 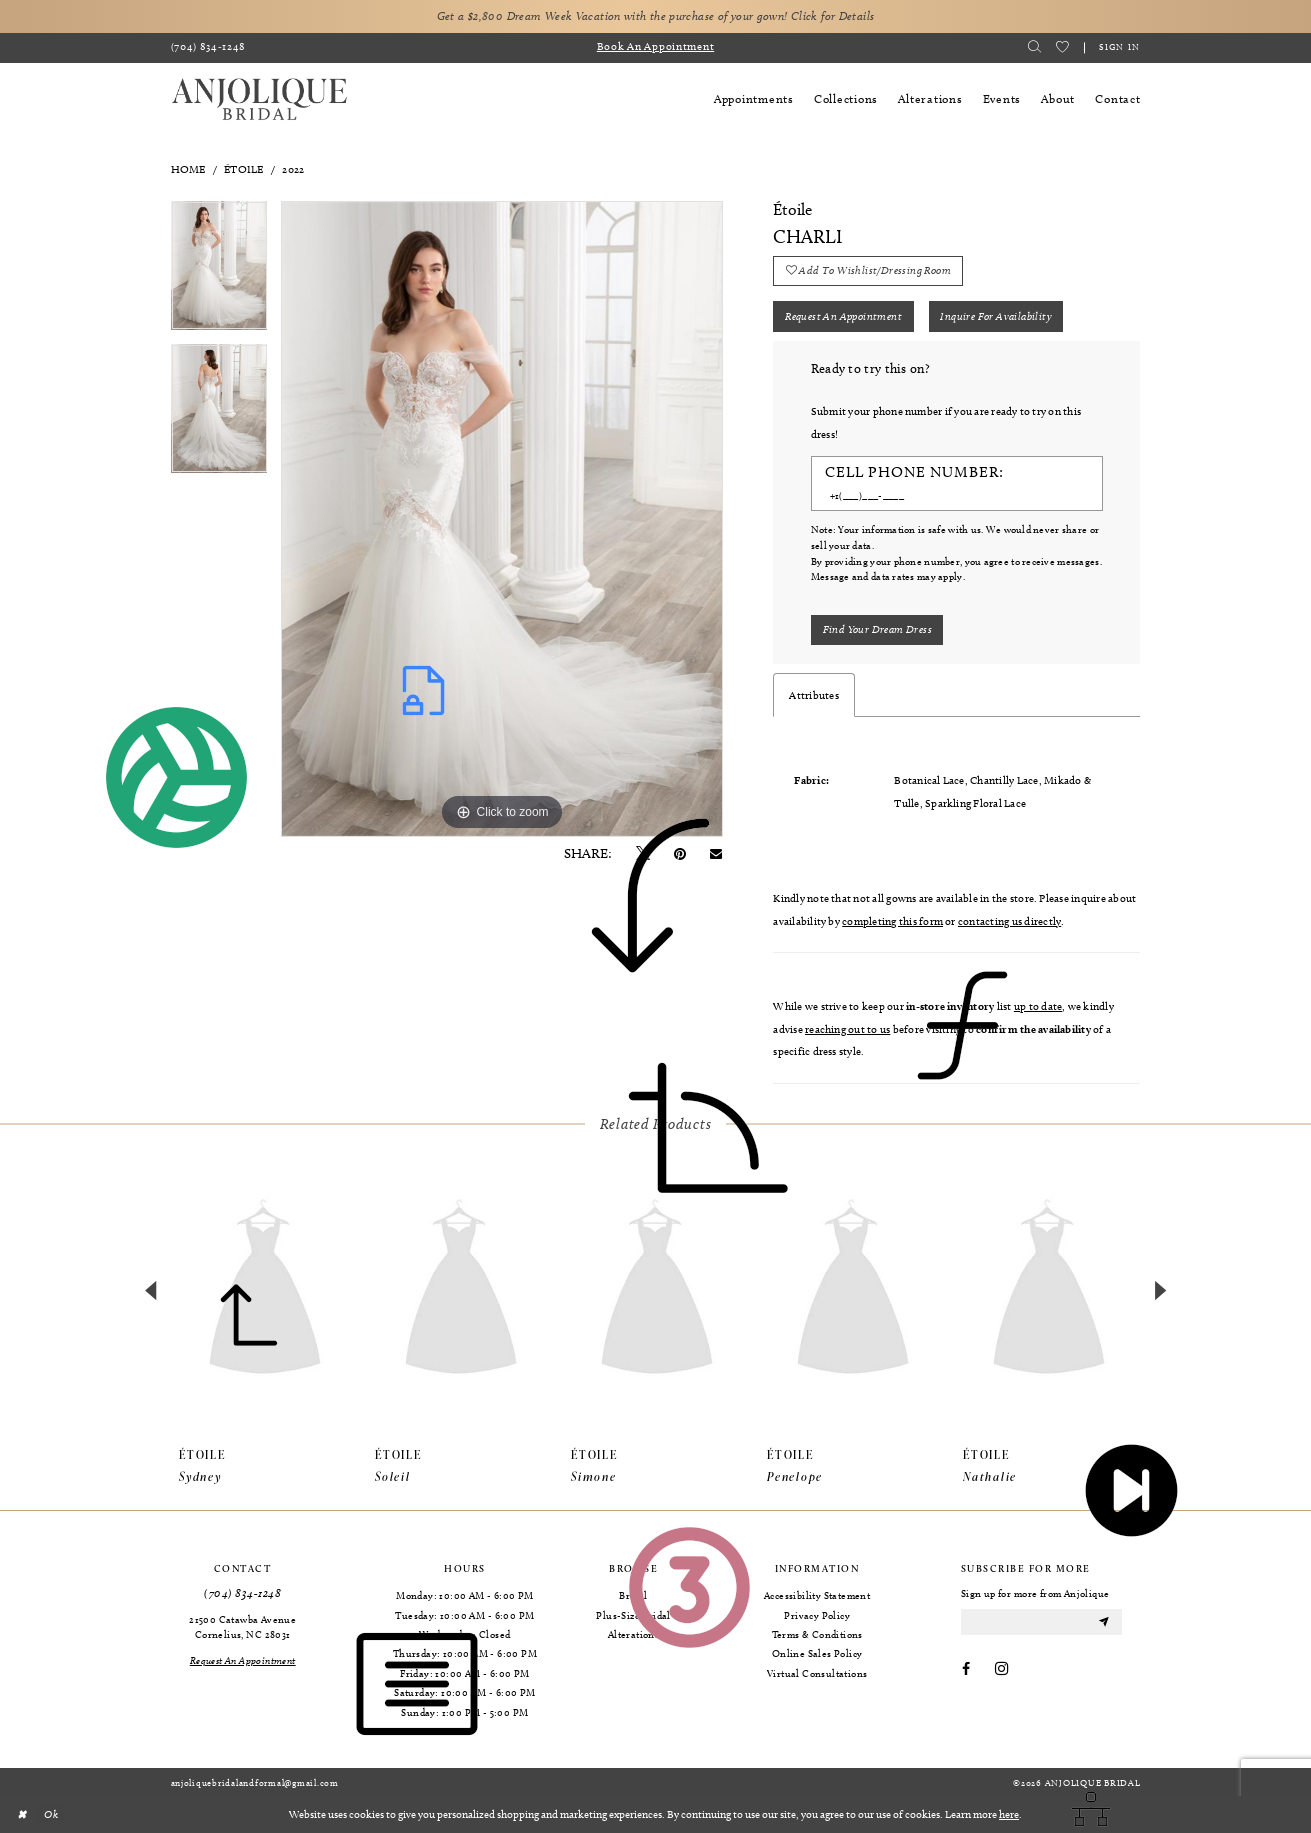 I want to click on view network topology or connections, so click(x=1091, y=1810).